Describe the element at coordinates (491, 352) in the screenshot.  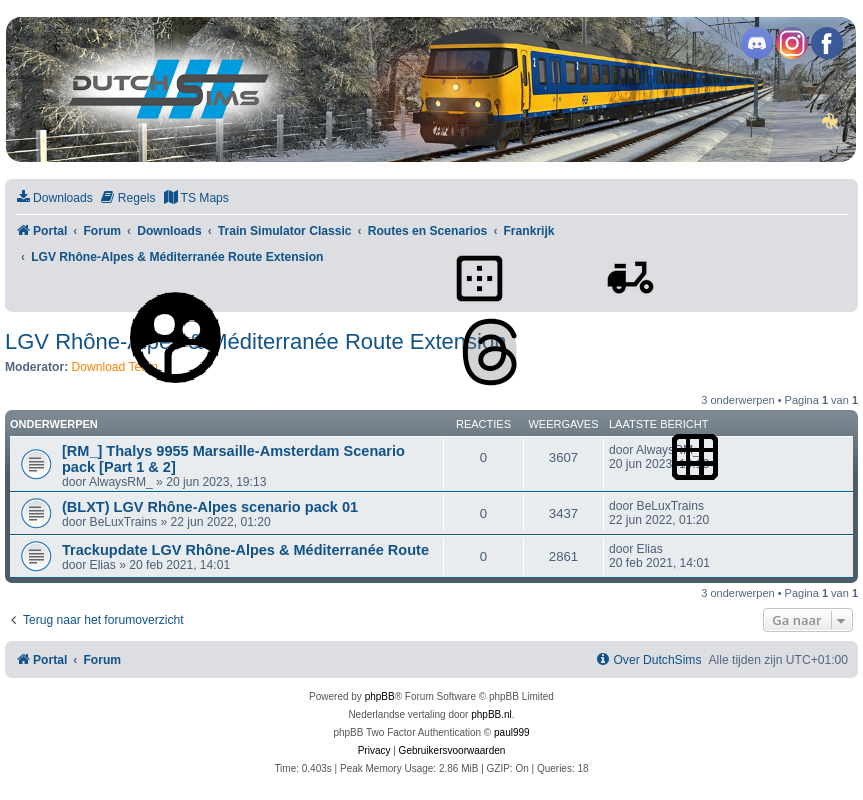
I see `open the Threads app` at that location.